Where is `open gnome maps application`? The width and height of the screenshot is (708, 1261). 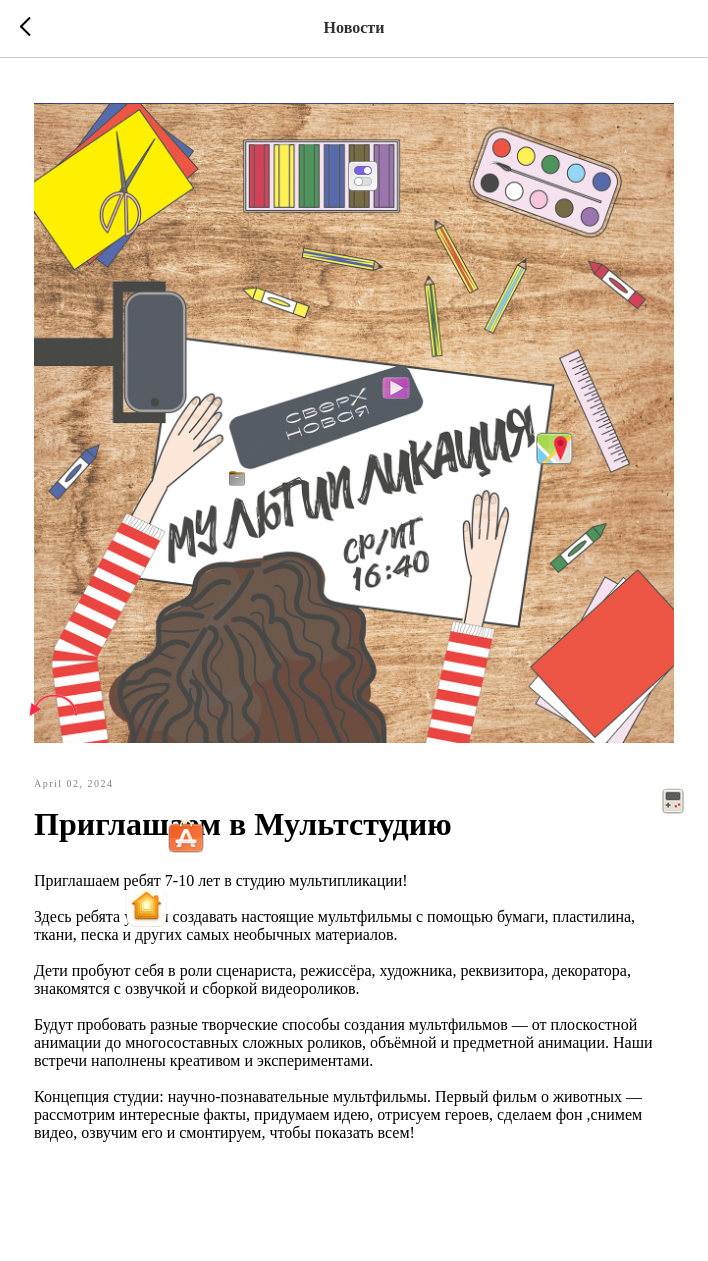 open gnome maps application is located at coordinates (554, 448).